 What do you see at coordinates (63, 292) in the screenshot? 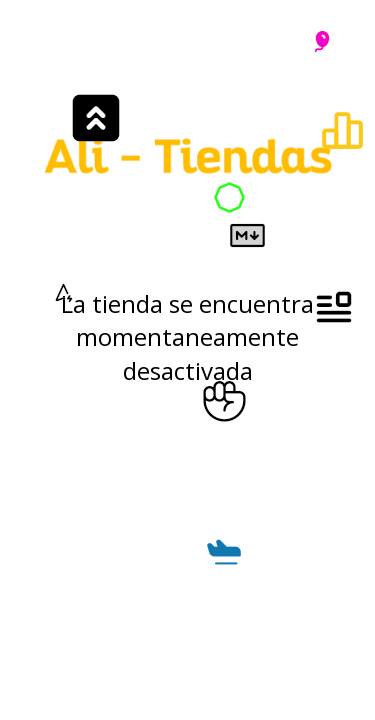
I see `quick navigation or fast route option` at bounding box center [63, 292].